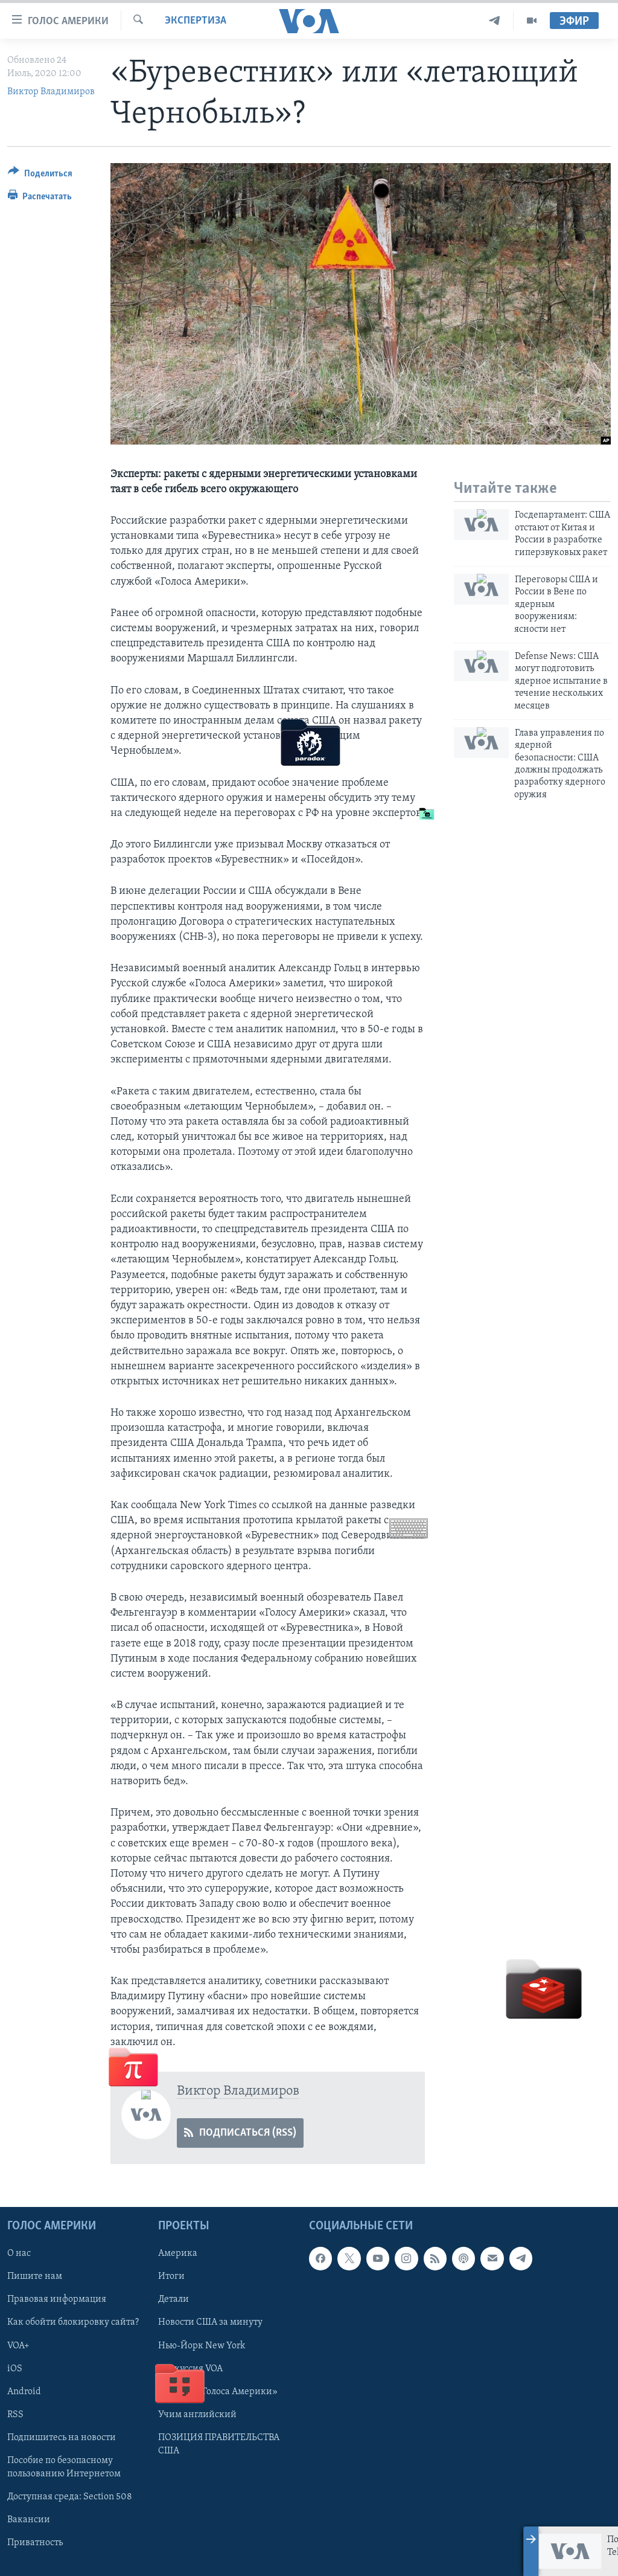  What do you see at coordinates (427, 814) in the screenshot?
I see `open streamlabs project files folder` at bounding box center [427, 814].